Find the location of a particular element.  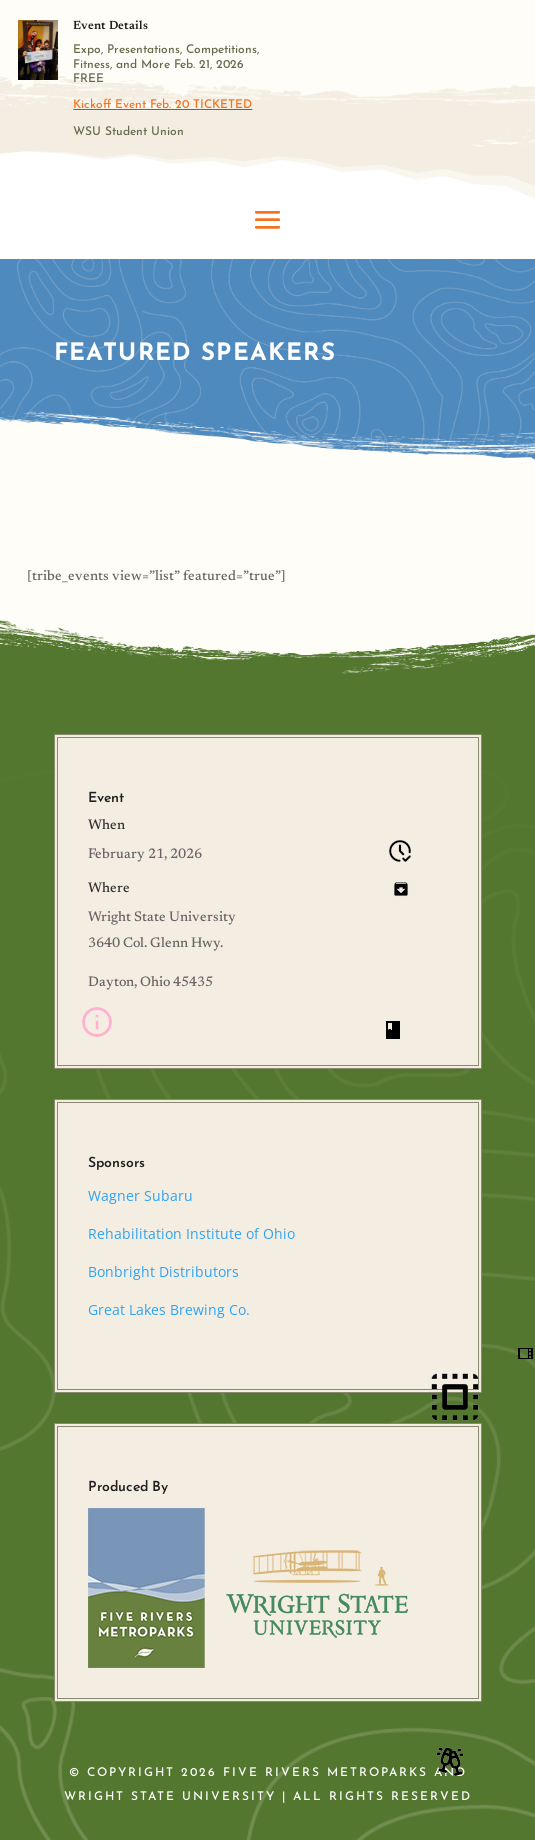

archive selected items is located at coordinates (401, 889).